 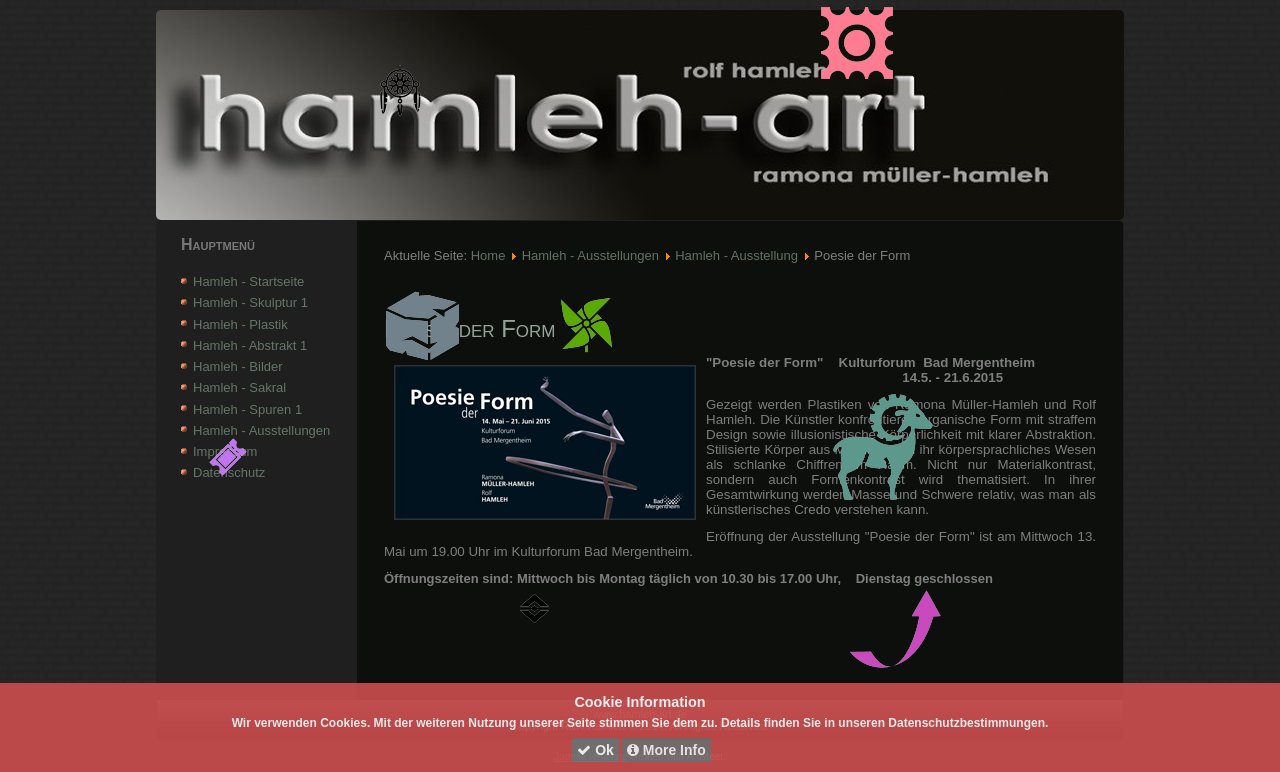 What do you see at coordinates (586, 323) in the screenshot?
I see `a decorative or playful element indicating games or toys` at bounding box center [586, 323].